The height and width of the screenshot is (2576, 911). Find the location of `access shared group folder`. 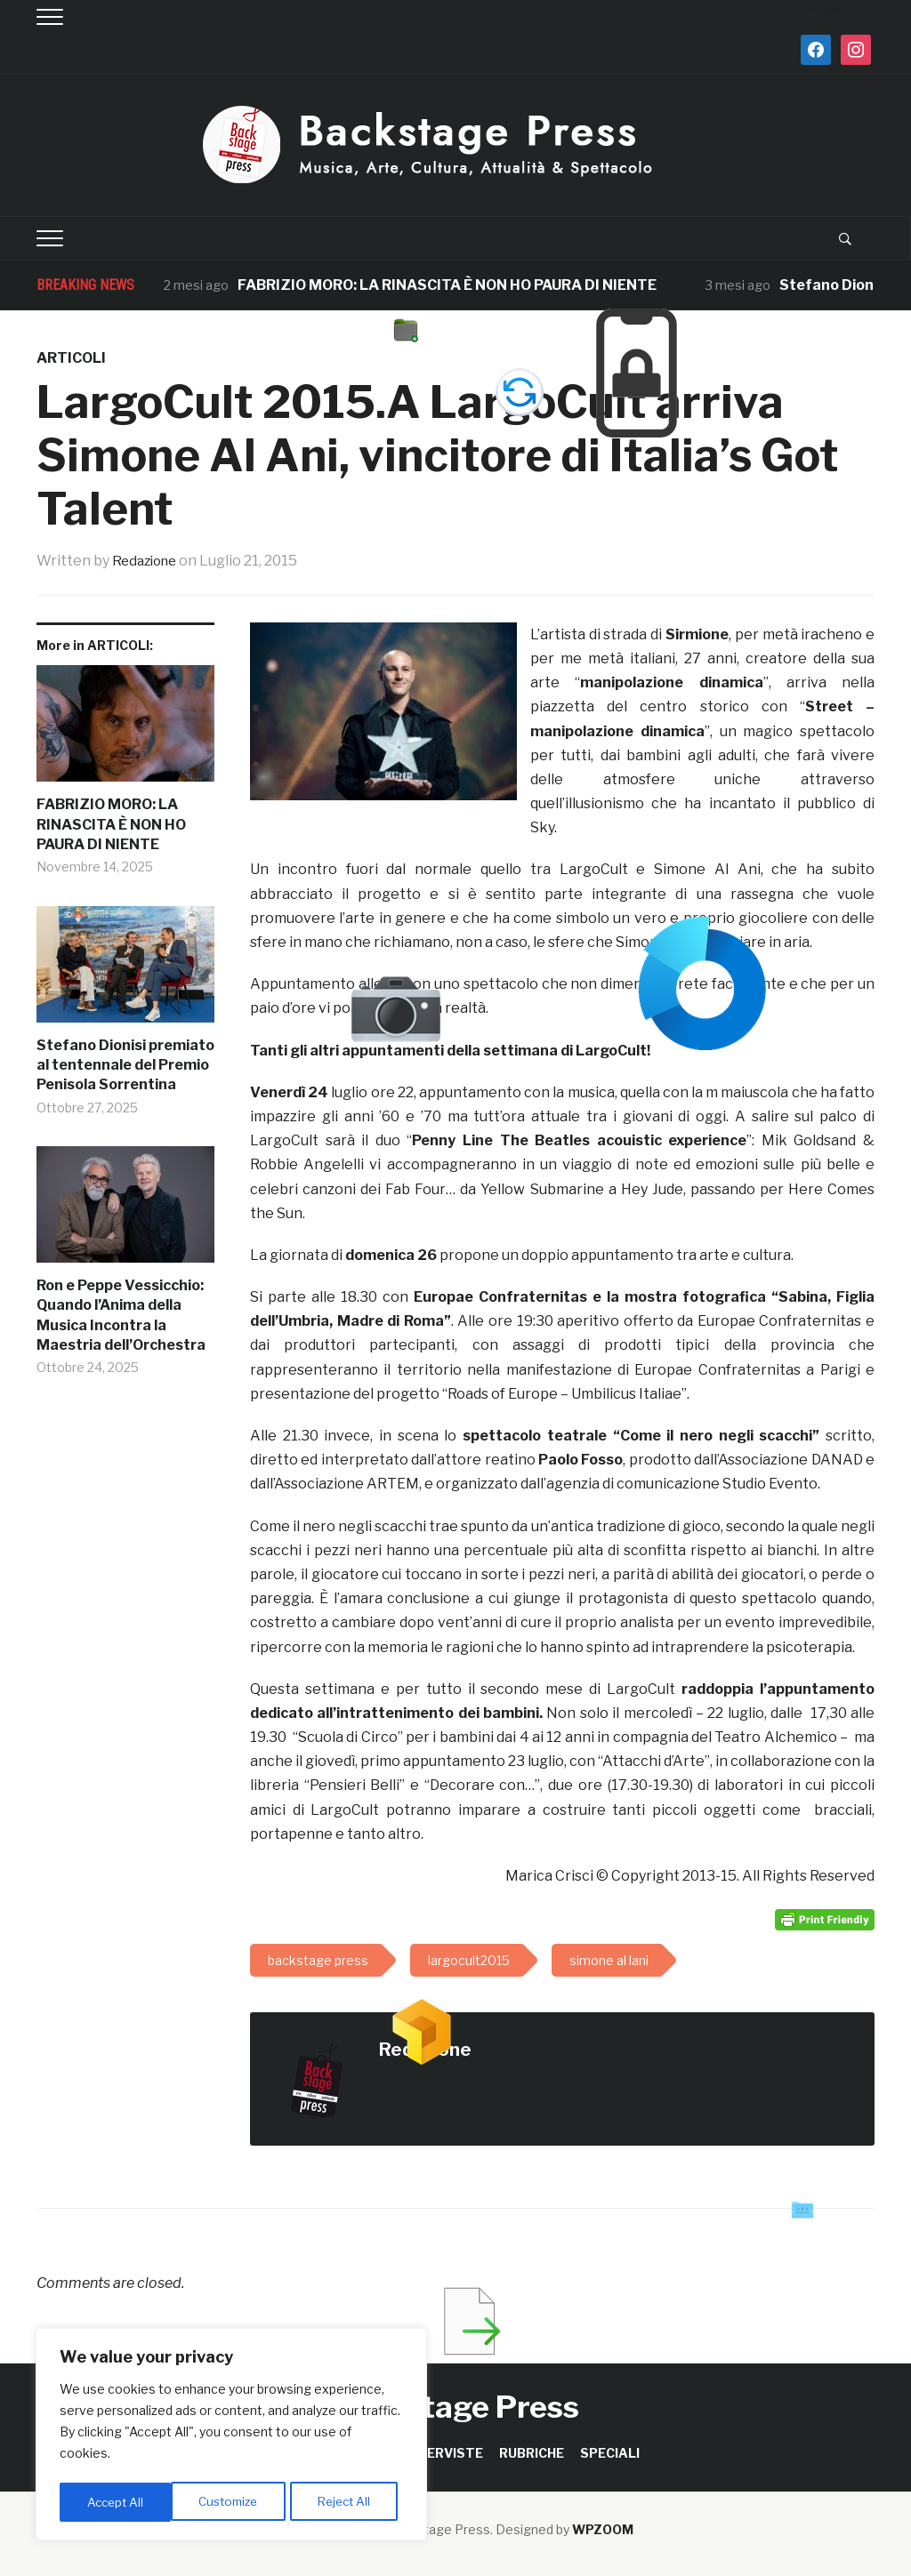

access shared group folder is located at coordinates (802, 2210).